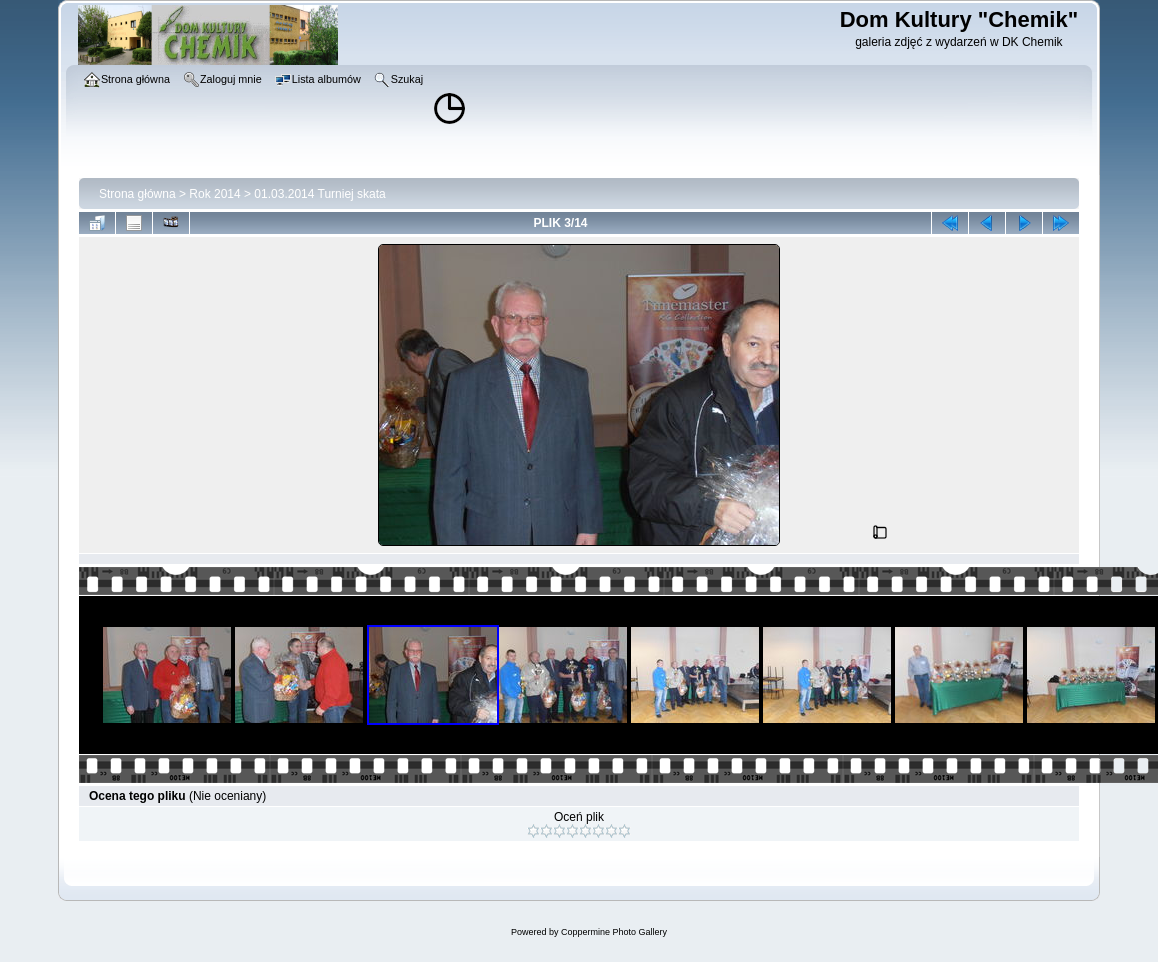 The image size is (1158, 962). Describe the element at coordinates (880, 532) in the screenshot. I see `change wallpaper or background image` at that location.